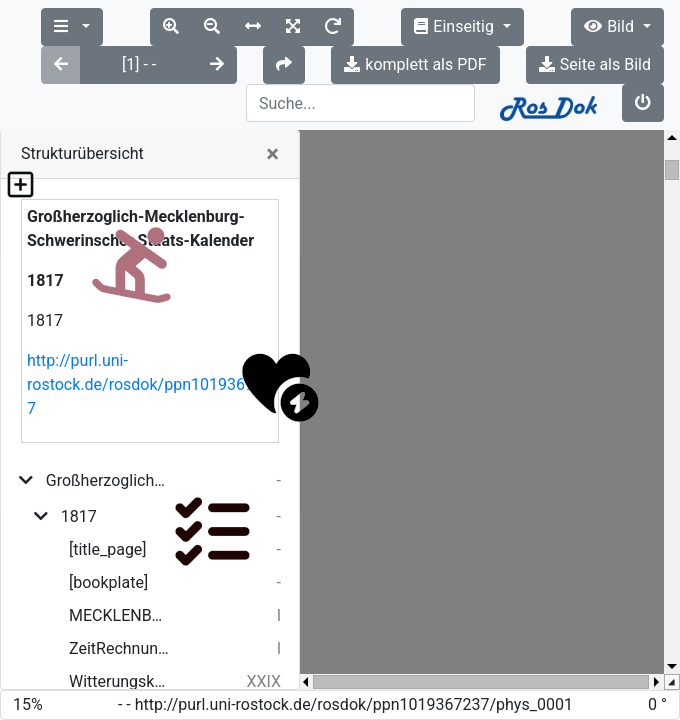 The image size is (680, 720). I want to click on view completed tasks, so click(212, 531).